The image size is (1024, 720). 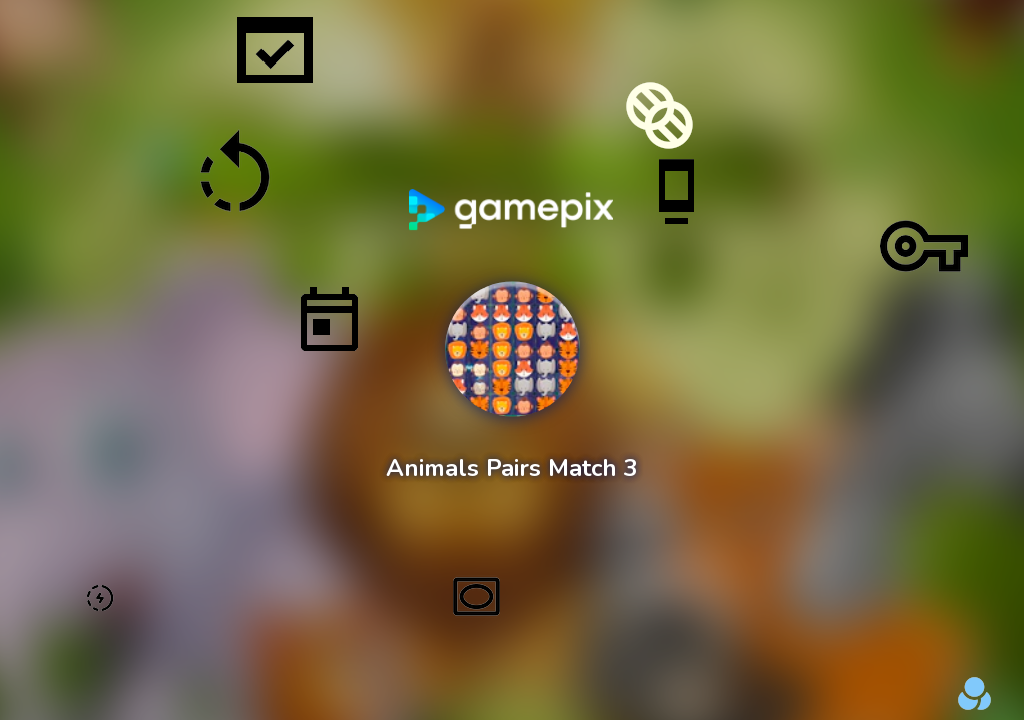 I want to click on charging in progress, so click(x=100, y=598).